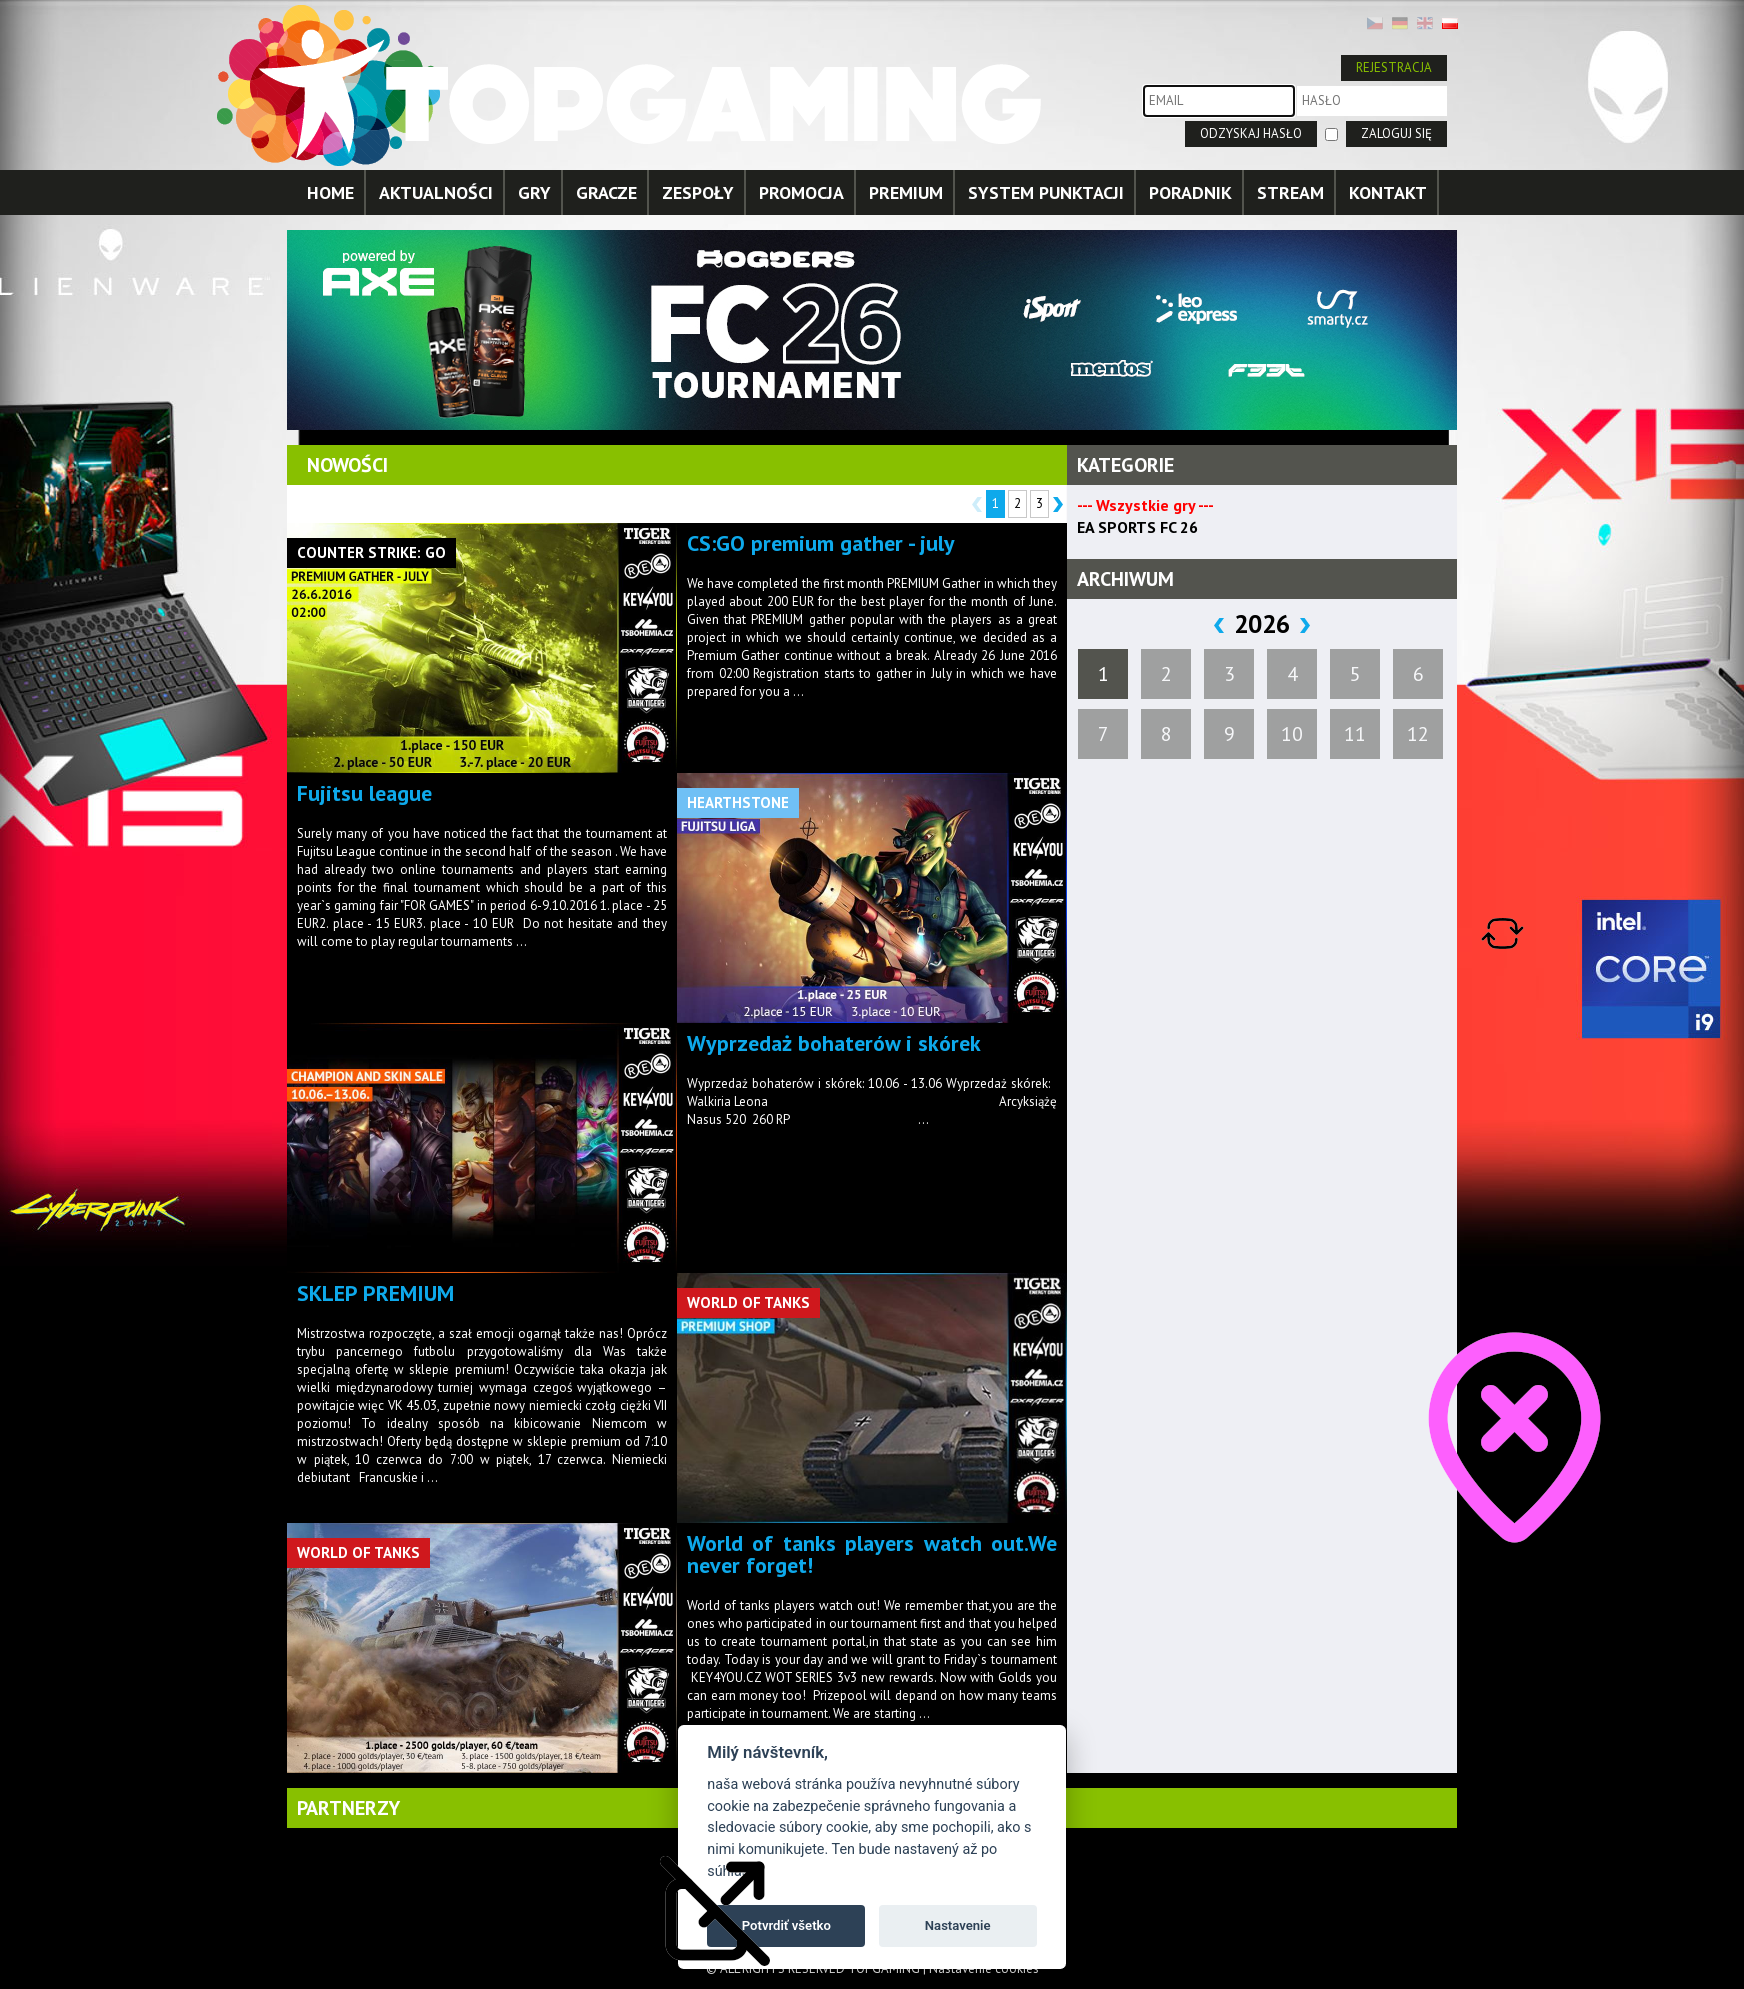  Describe the element at coordinates (715, 1911) in the screenshot. I see `external link disabled or unavailable` at that location.